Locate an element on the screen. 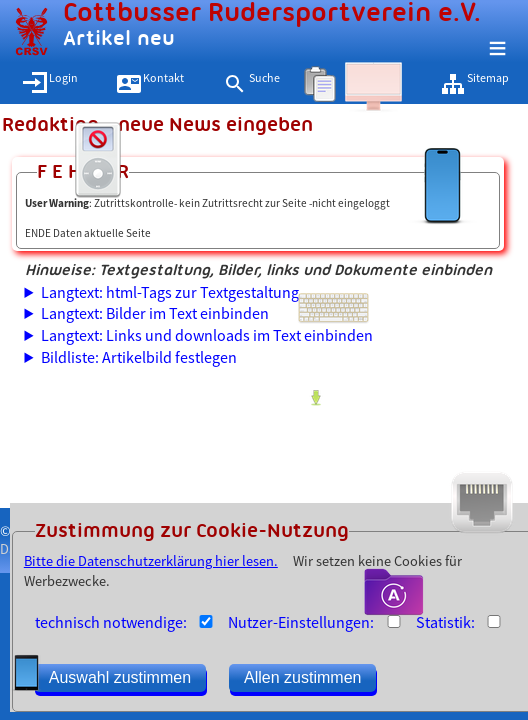  connect a bluetooth keyboard is located at coordinates (333, 307).